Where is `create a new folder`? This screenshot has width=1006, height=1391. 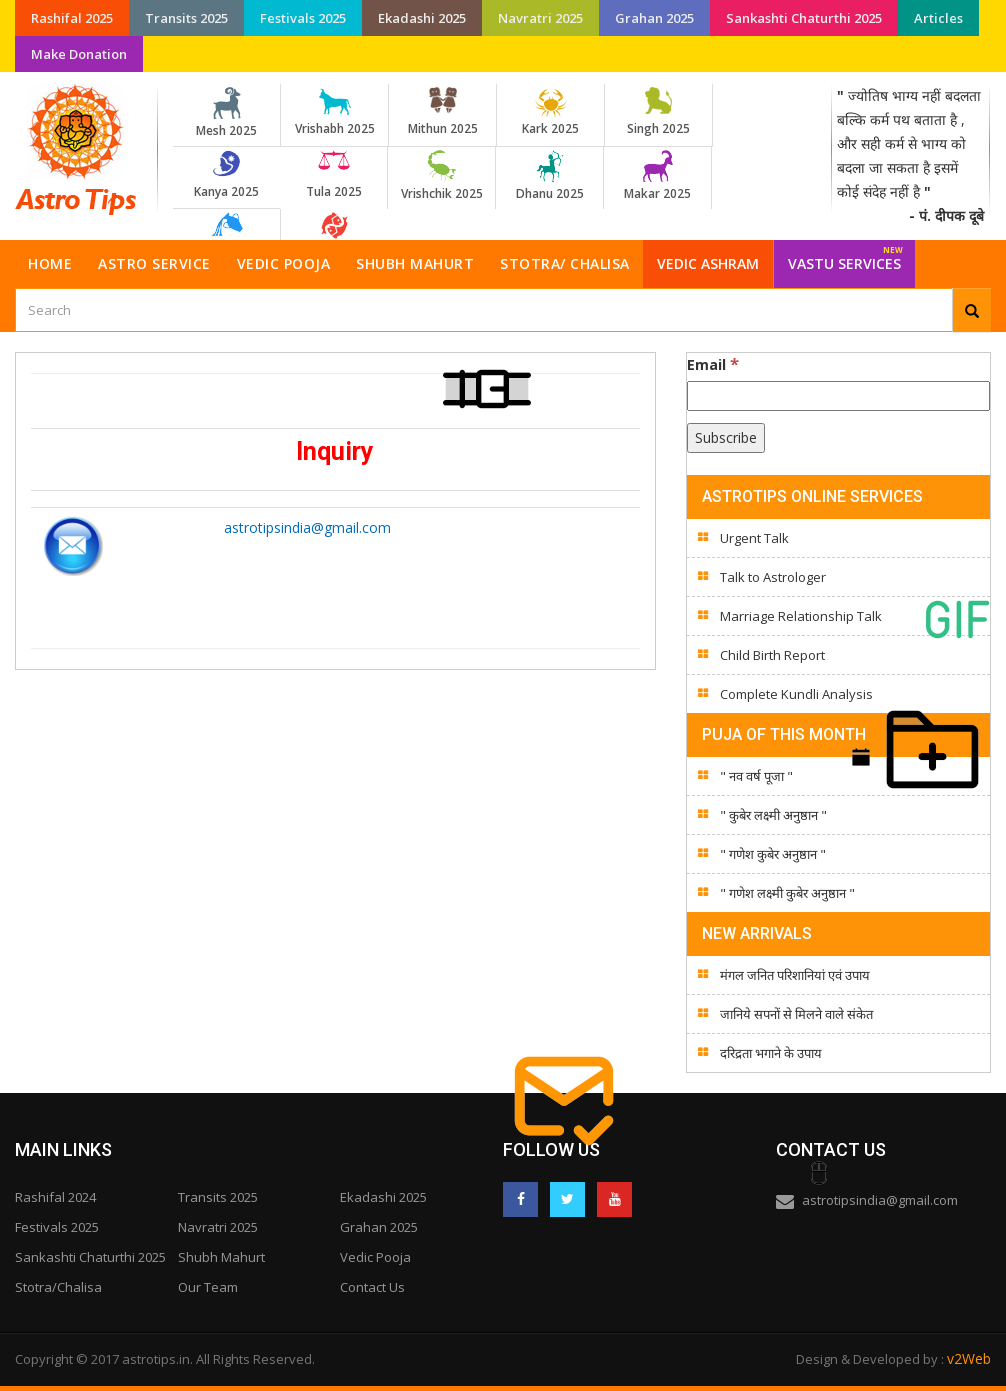
create a new folder is located at coordinates (932, 749).